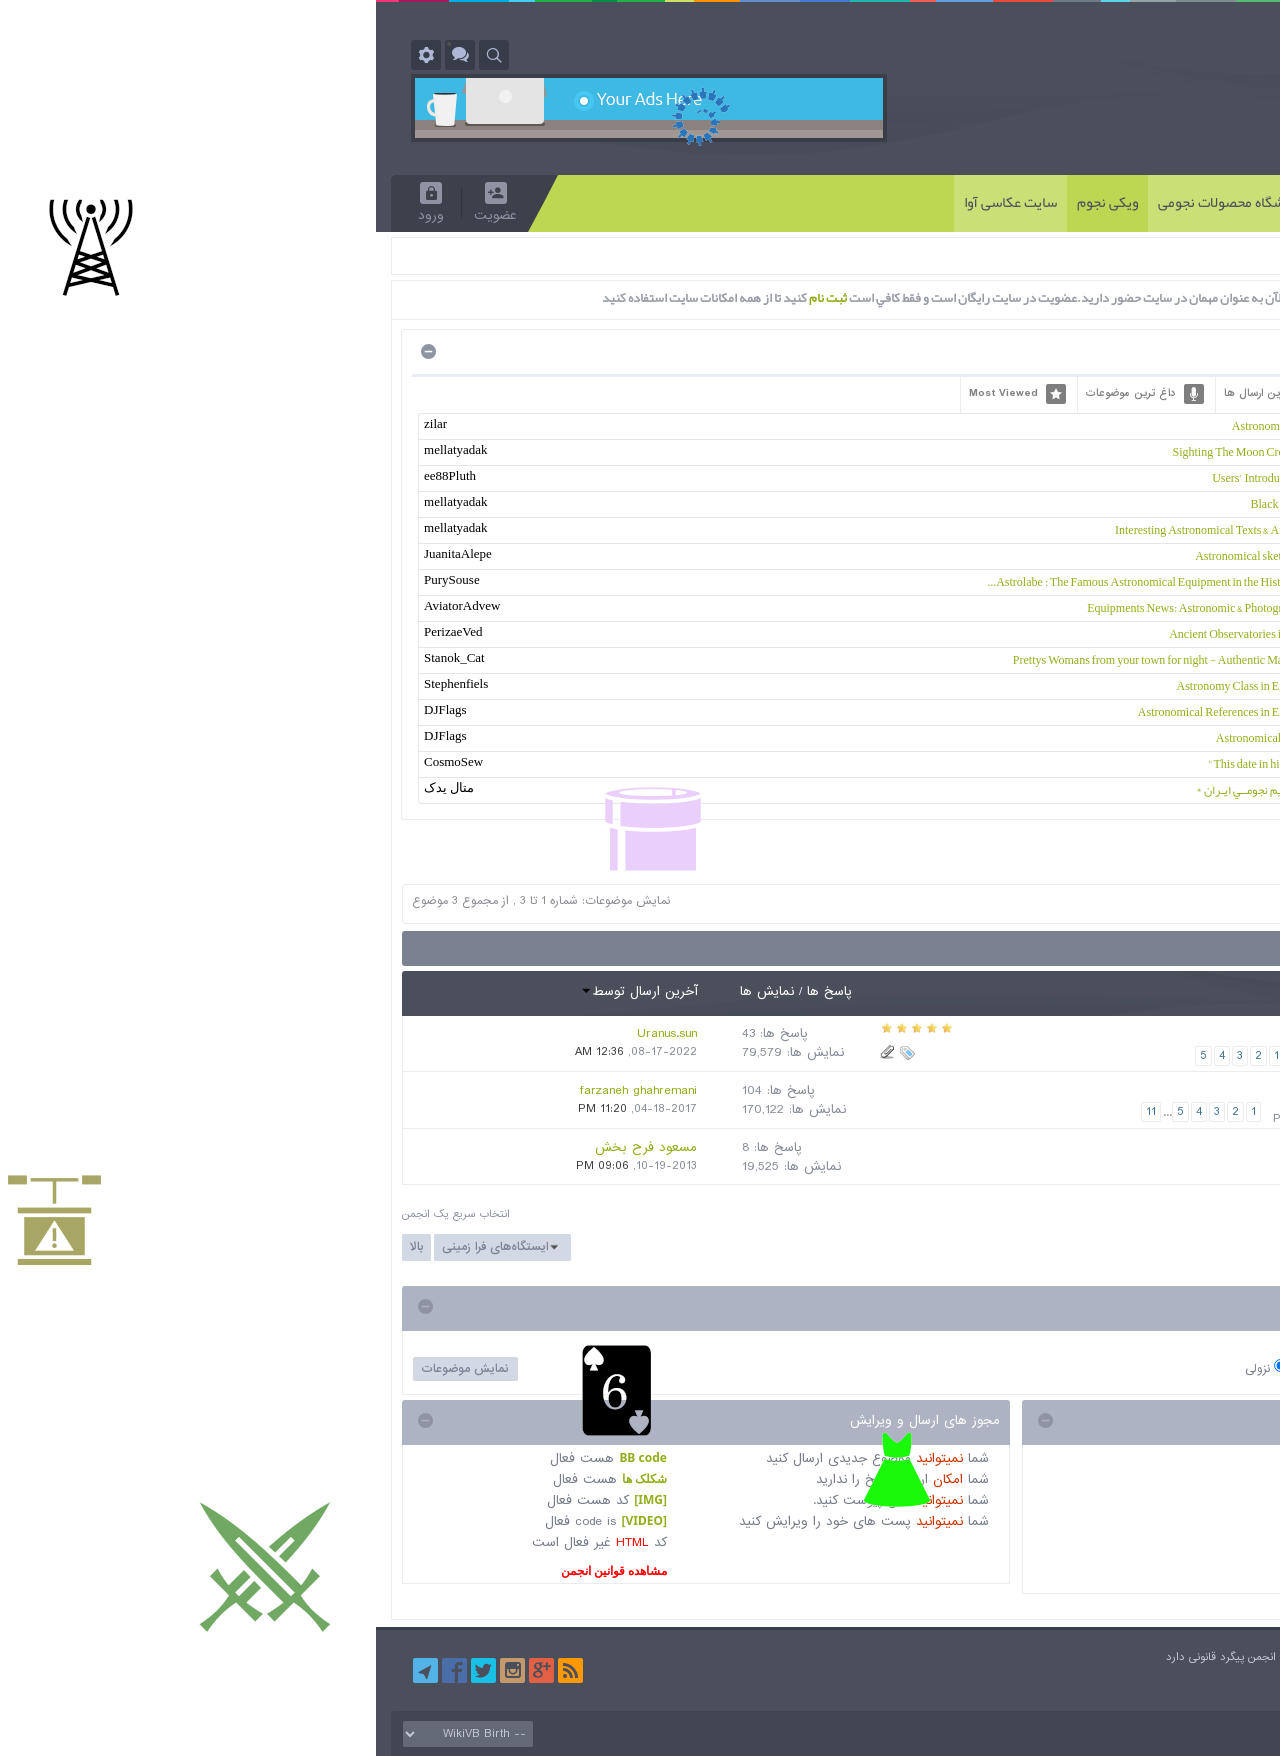 This screenshot has height=1756, width=1280. Describe the element at coordinates (91, 249) in the screenshot. I see `broadcast or transmit a signal` at that location.